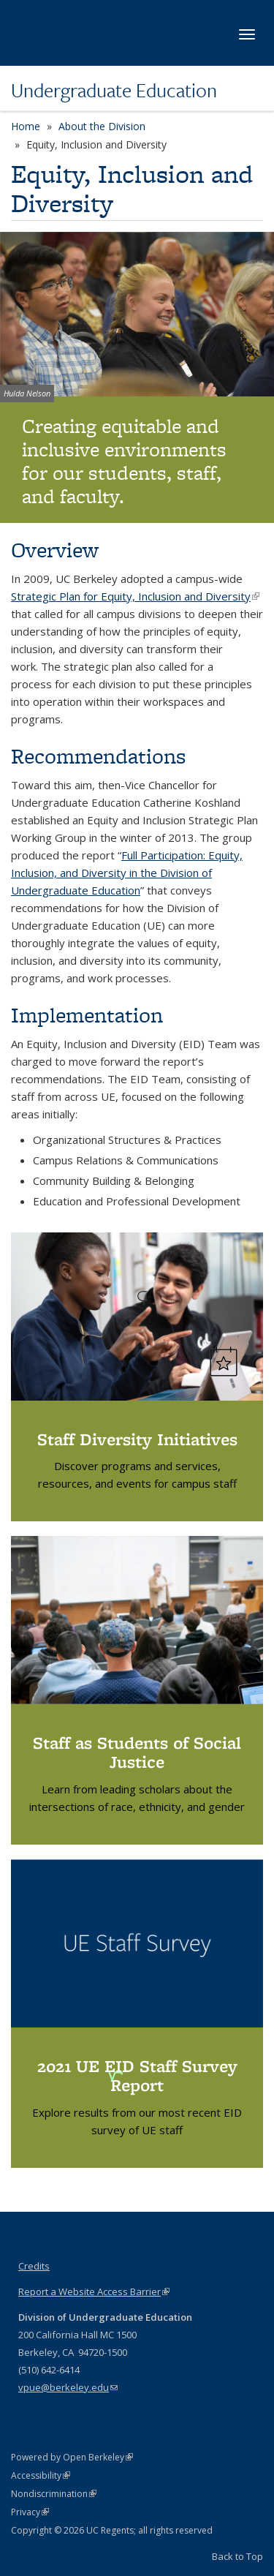 The width and height of the screenshot is (274, 2576). Describe the element at coordinates (115, 2075) in the screenshot. I see `insert square root symbol` at that location.